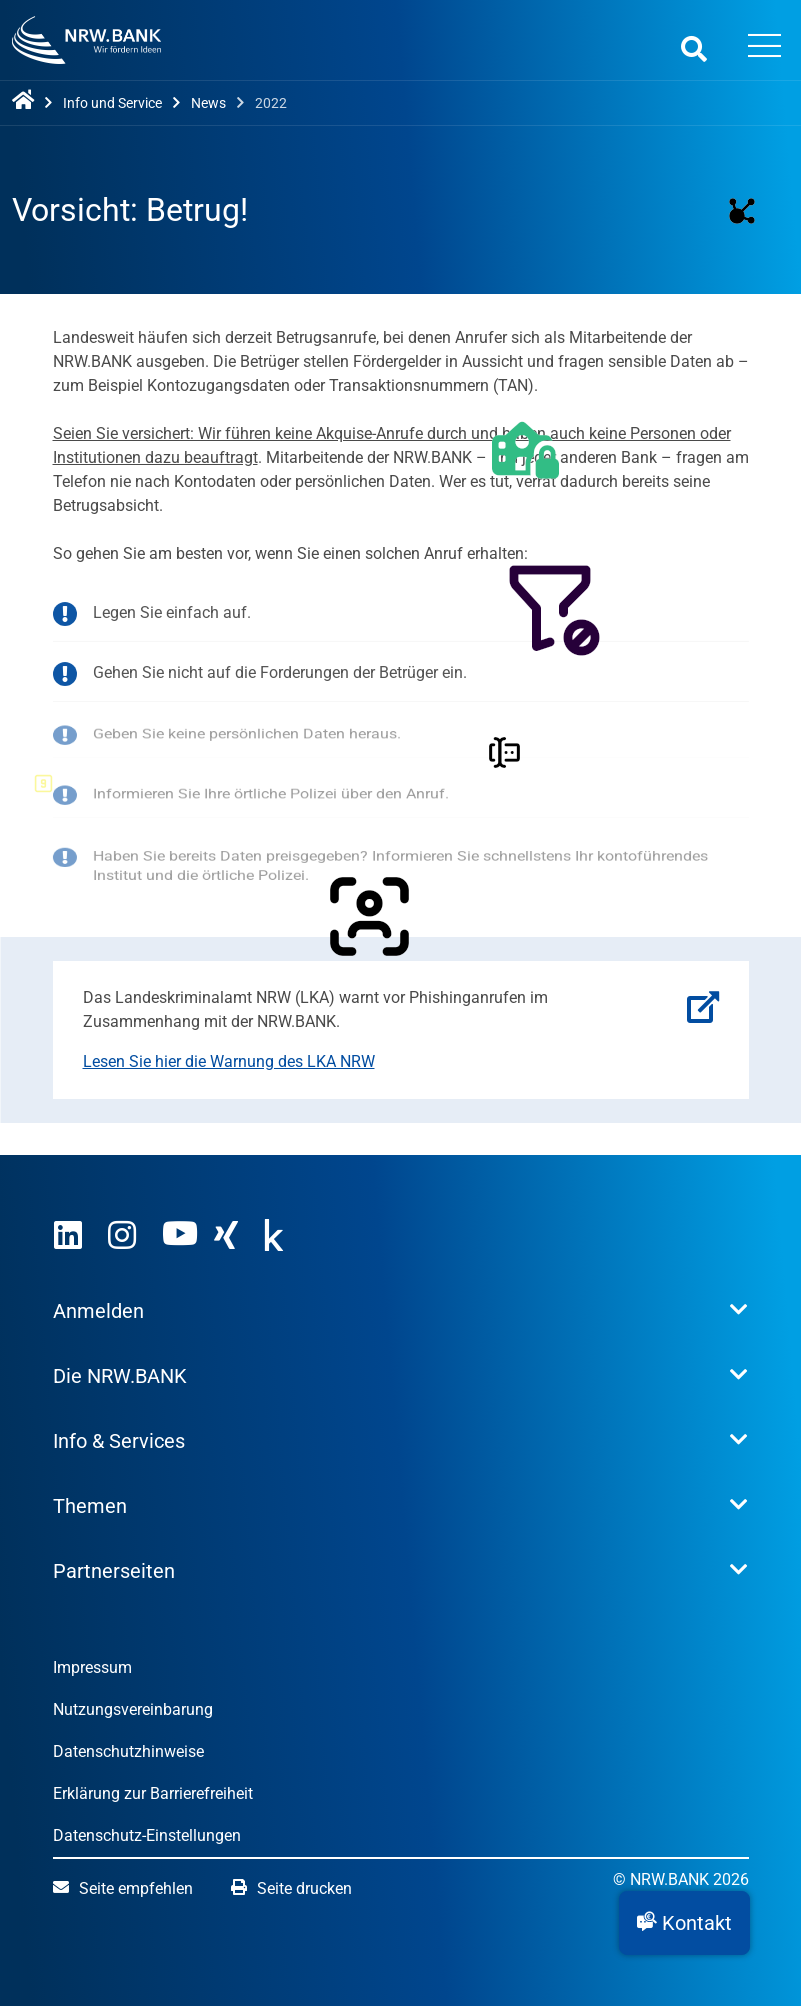  I want to click on scan or verify user identity, so click(369, 916).